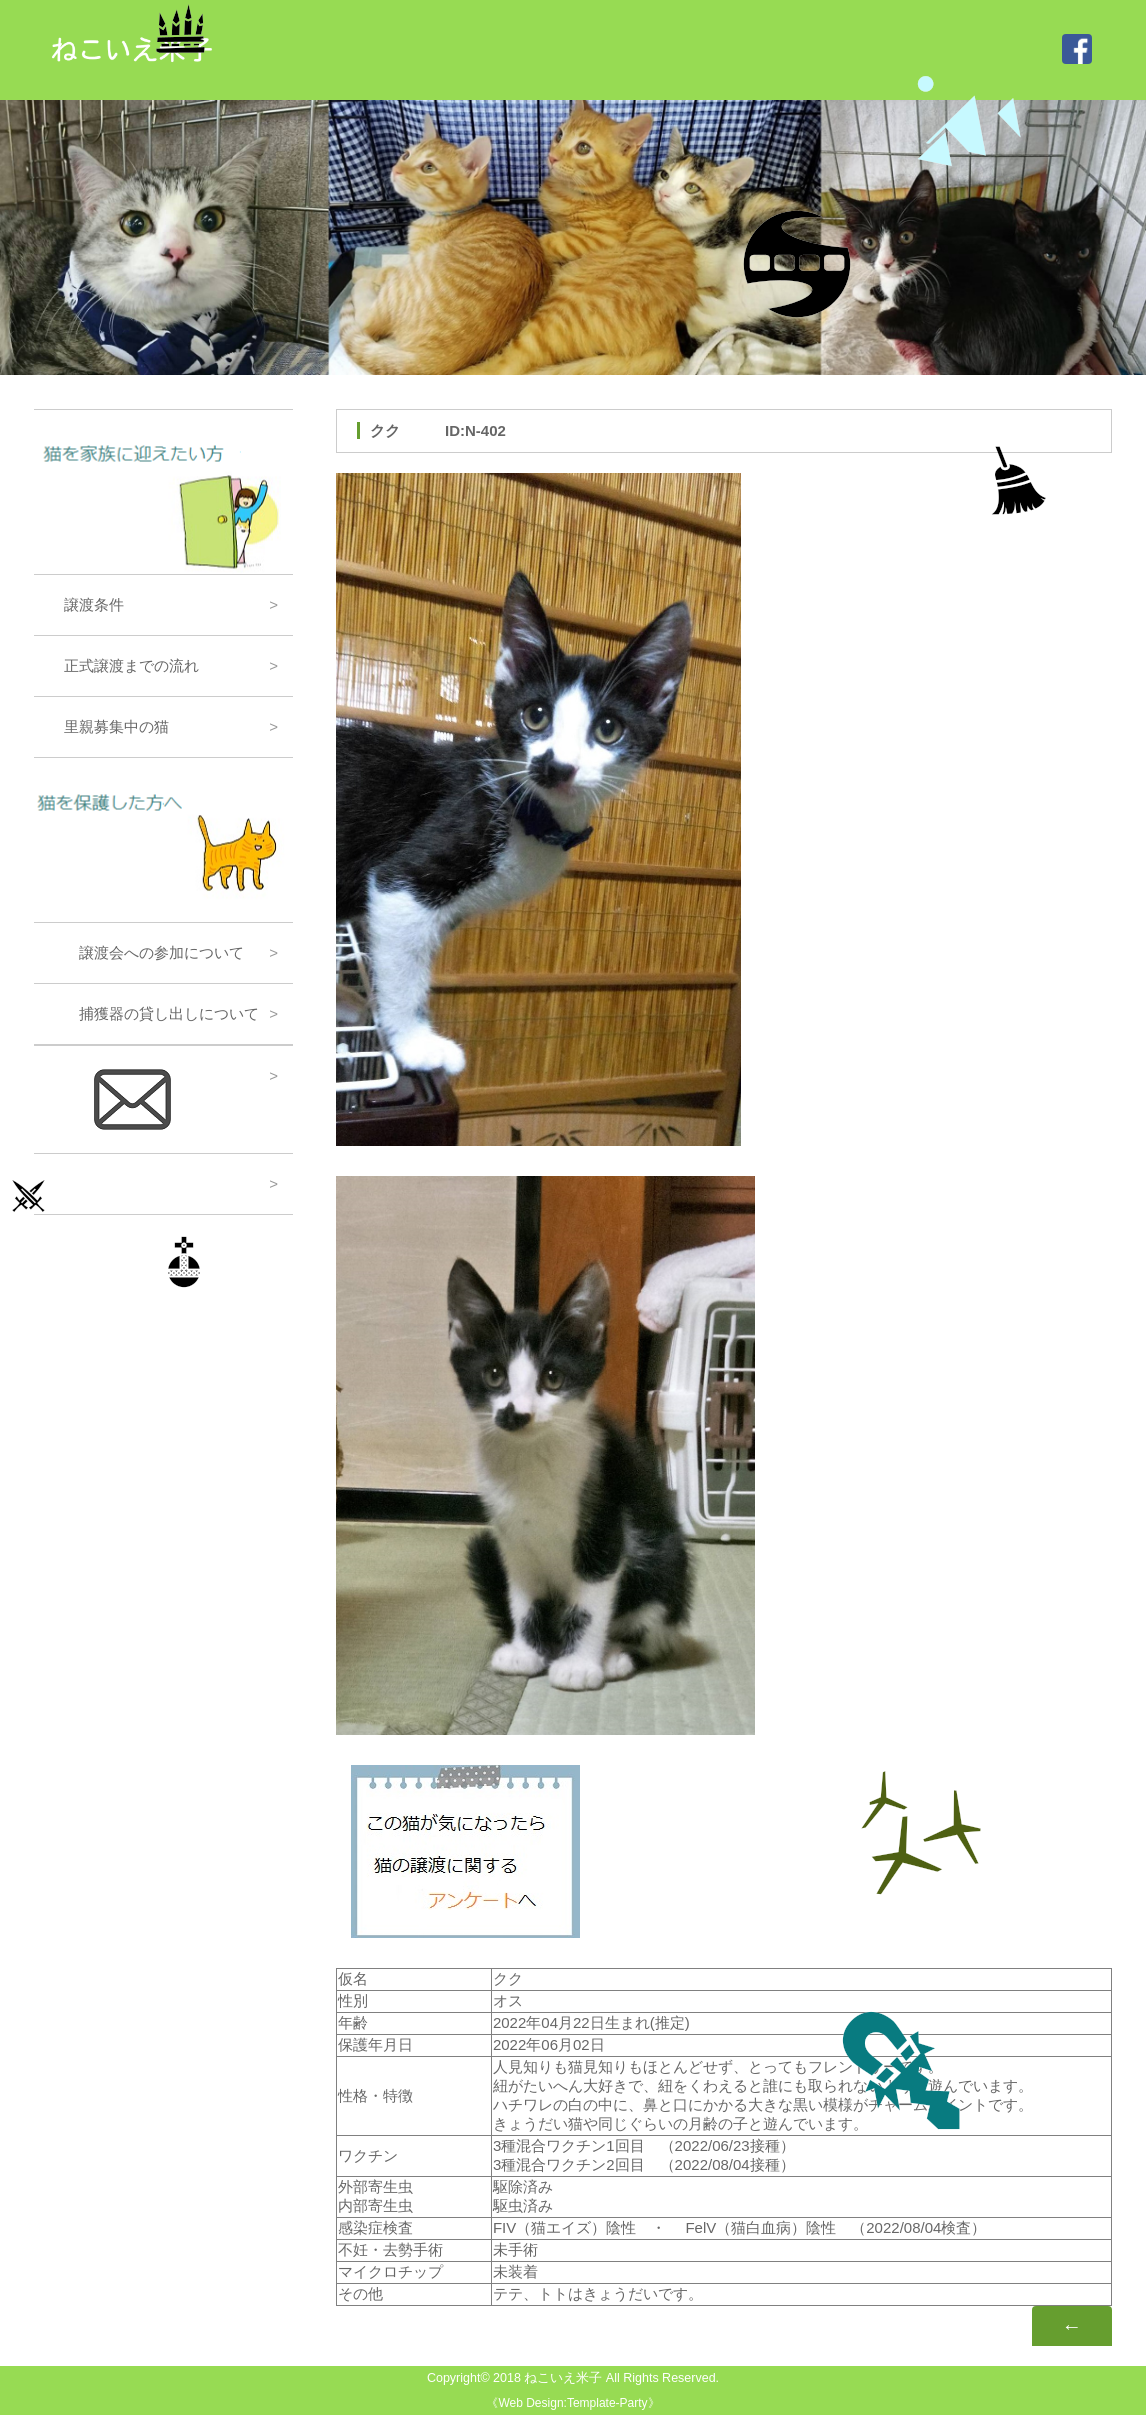 The height and width of the screenshot is (2415, 1146). What do you see at coordinates (28, 1196) in the screenshot?
I see `indicates combat or battle mode` at bounding box center [28, 1196].